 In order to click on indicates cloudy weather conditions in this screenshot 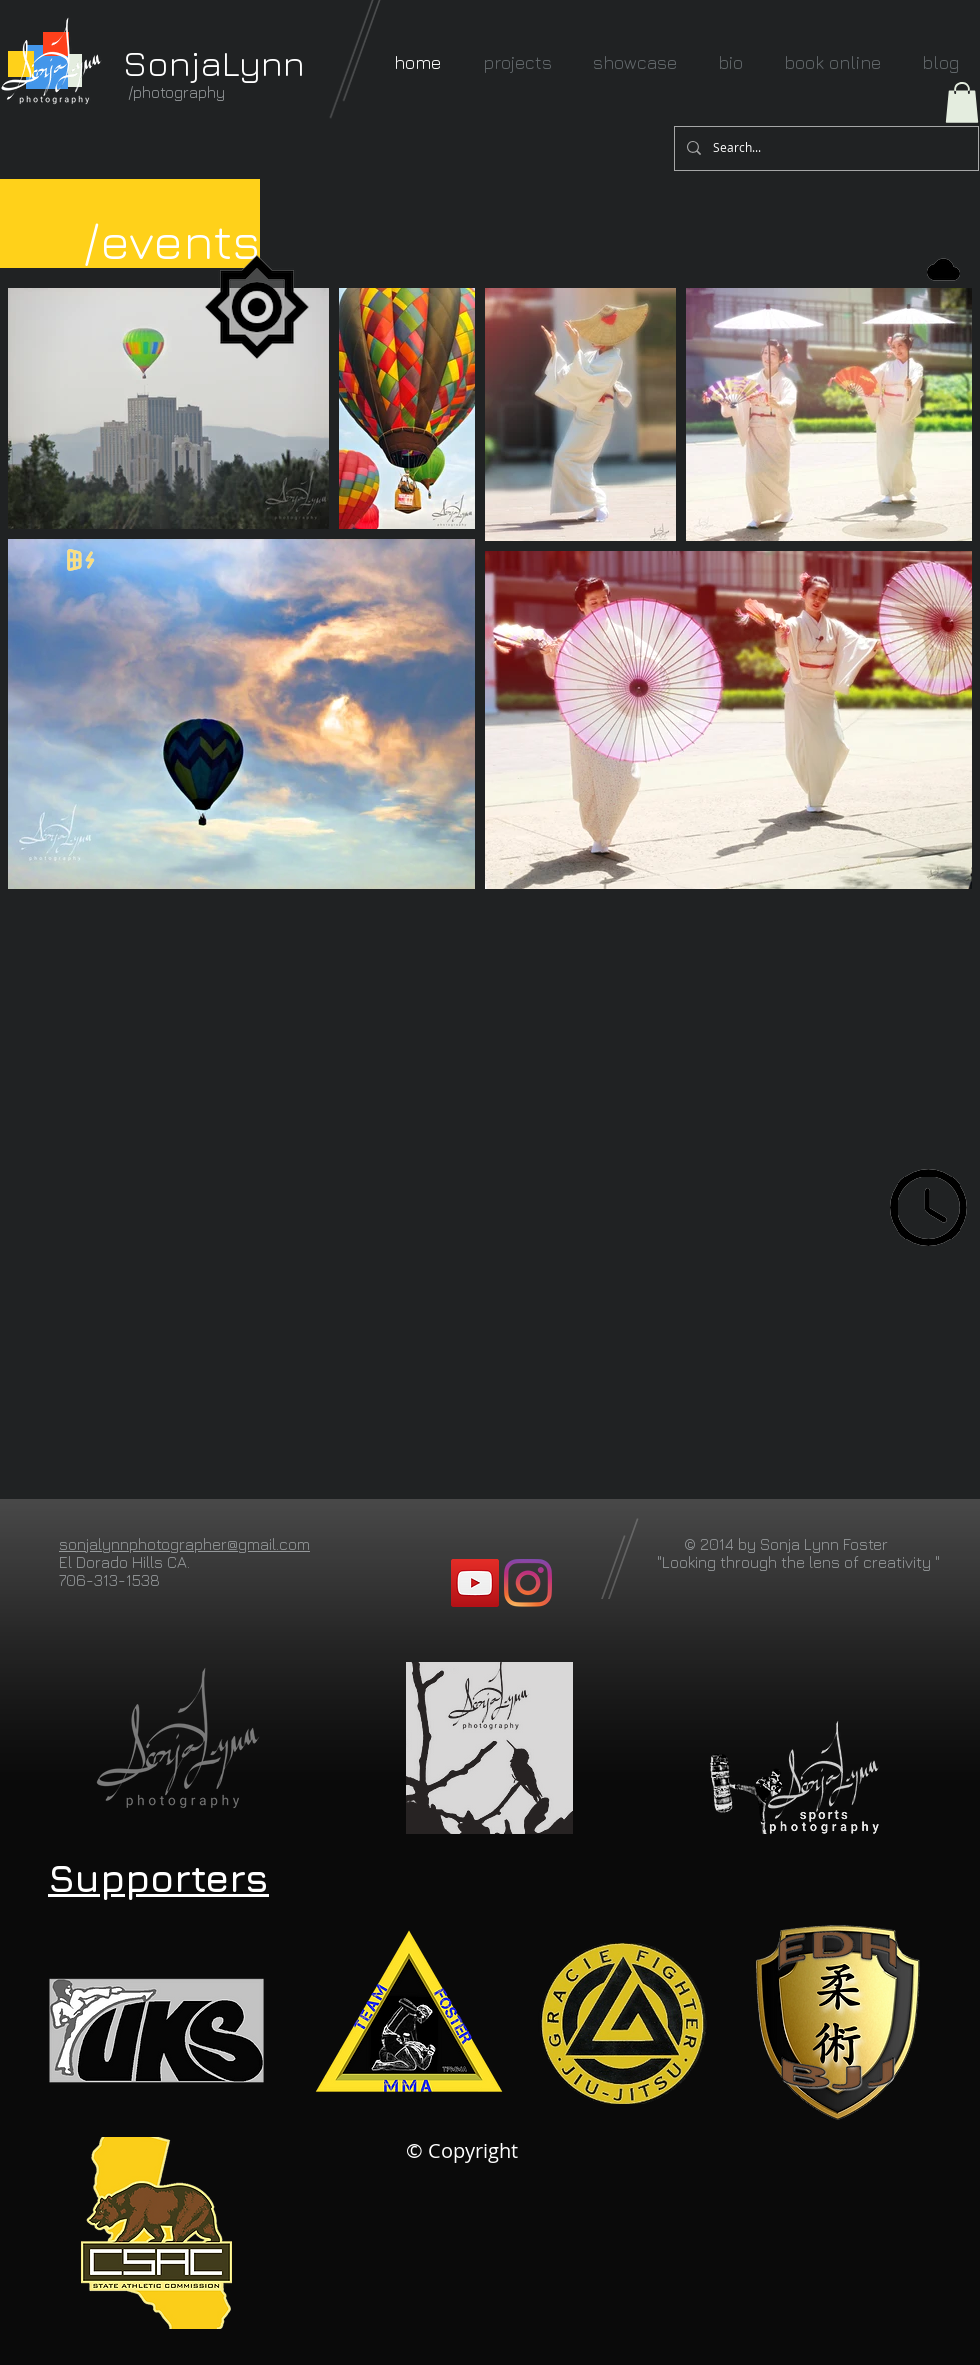, I will do `click(943, 269)`.